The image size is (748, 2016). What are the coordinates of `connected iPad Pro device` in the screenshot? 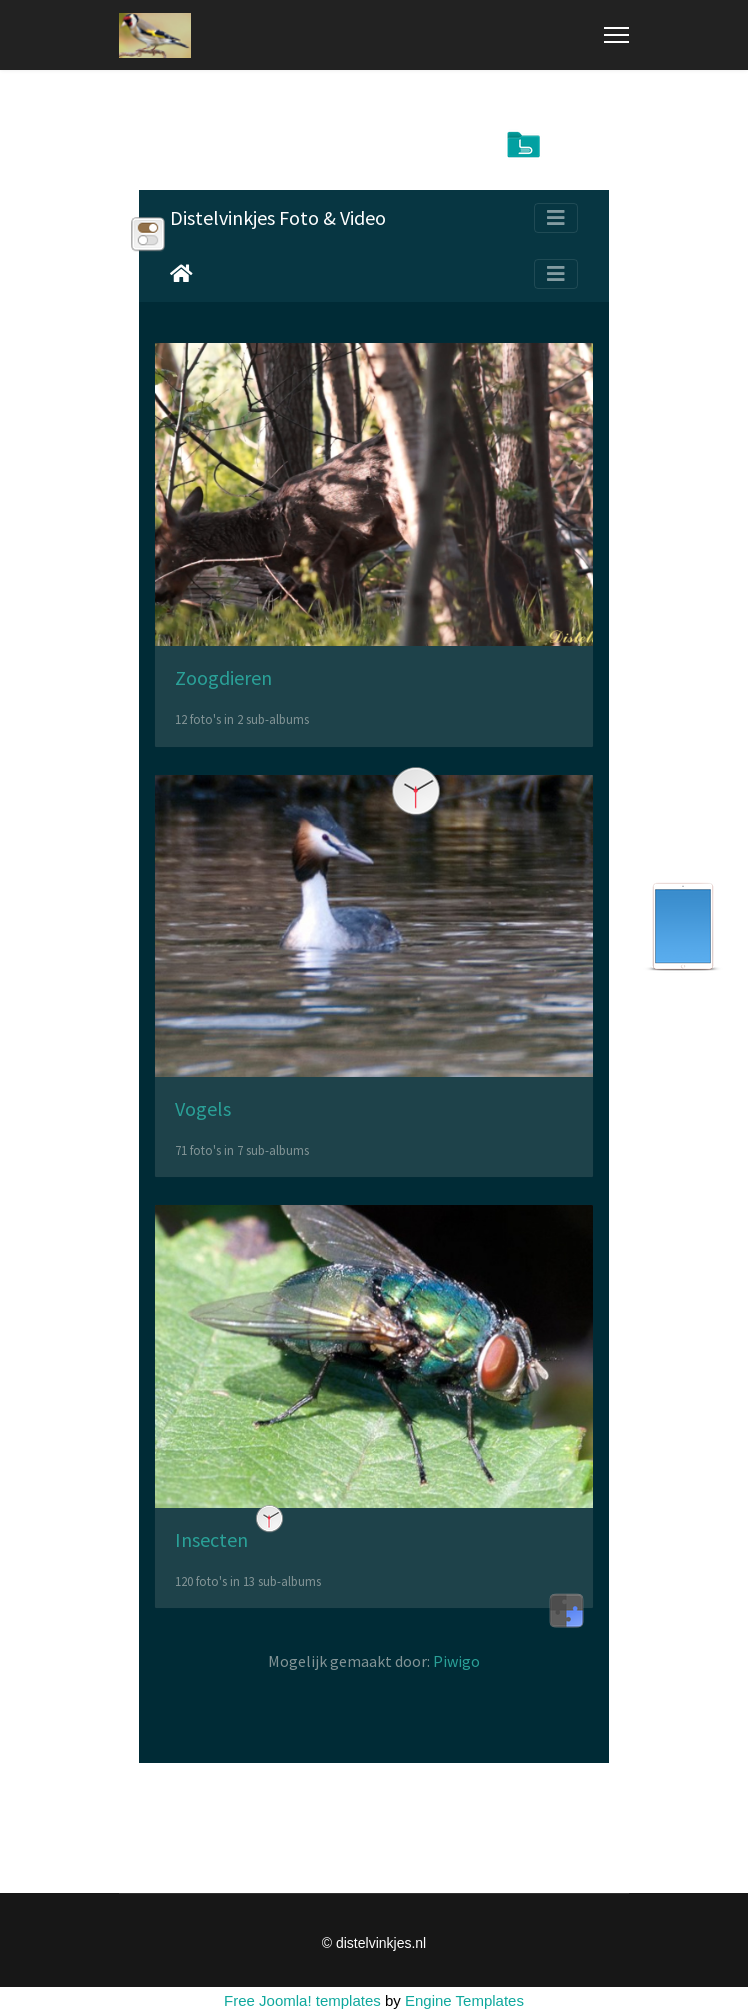 It's located at (683, 927).